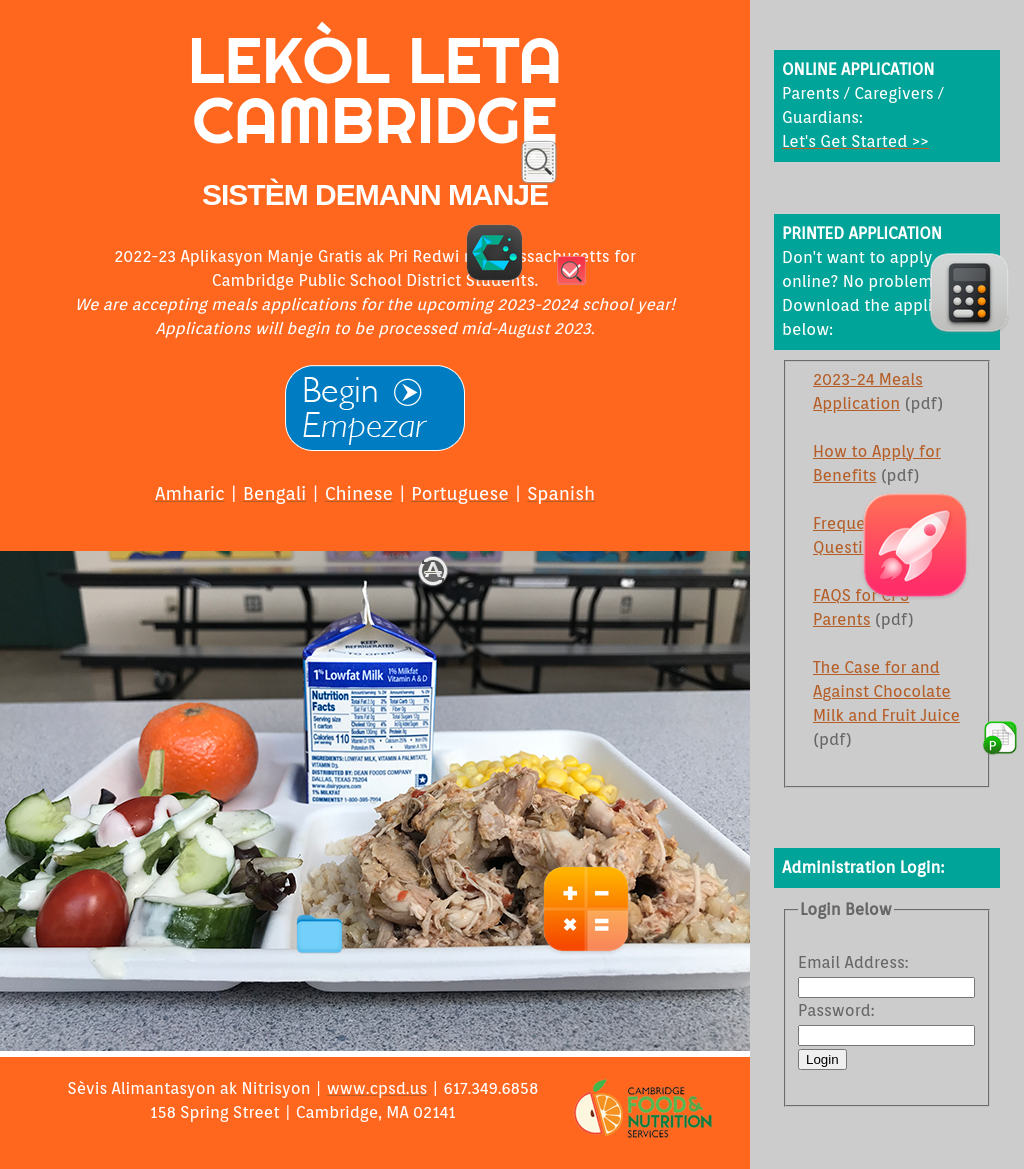 This screenshot has width=1024, height=1169. Describe the element at coordinates (915, 545) in the screenshot. I see `launch the games app` at that location.